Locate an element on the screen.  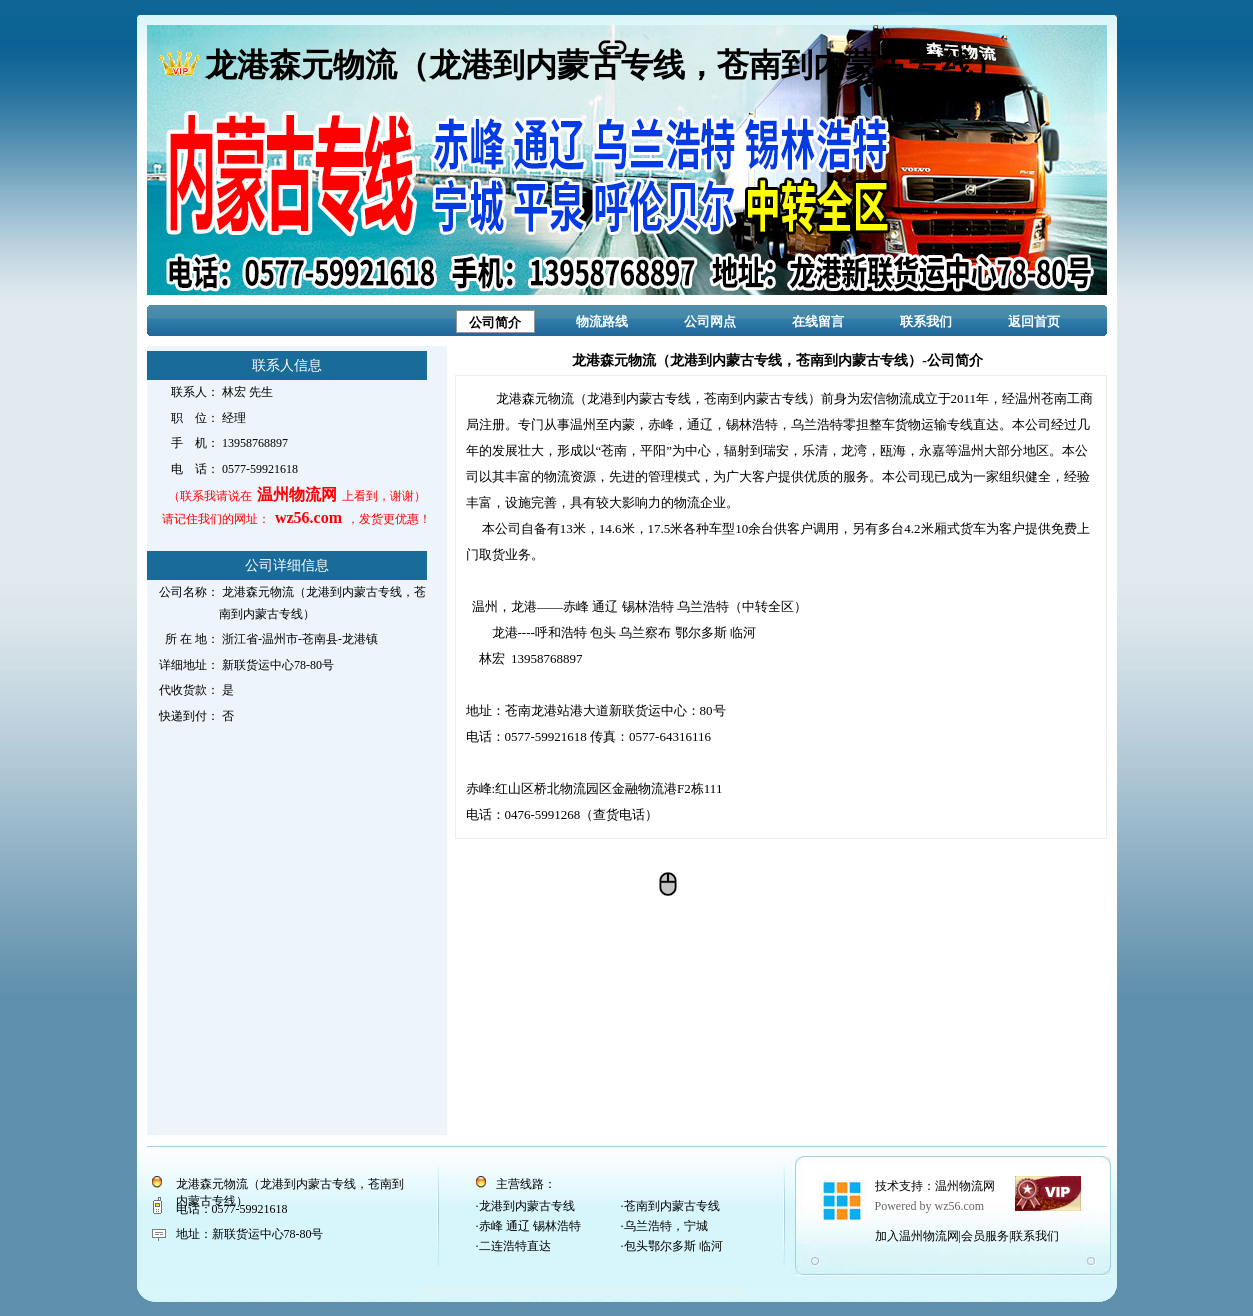
copy or share a link is located at coordinates (612, 47).